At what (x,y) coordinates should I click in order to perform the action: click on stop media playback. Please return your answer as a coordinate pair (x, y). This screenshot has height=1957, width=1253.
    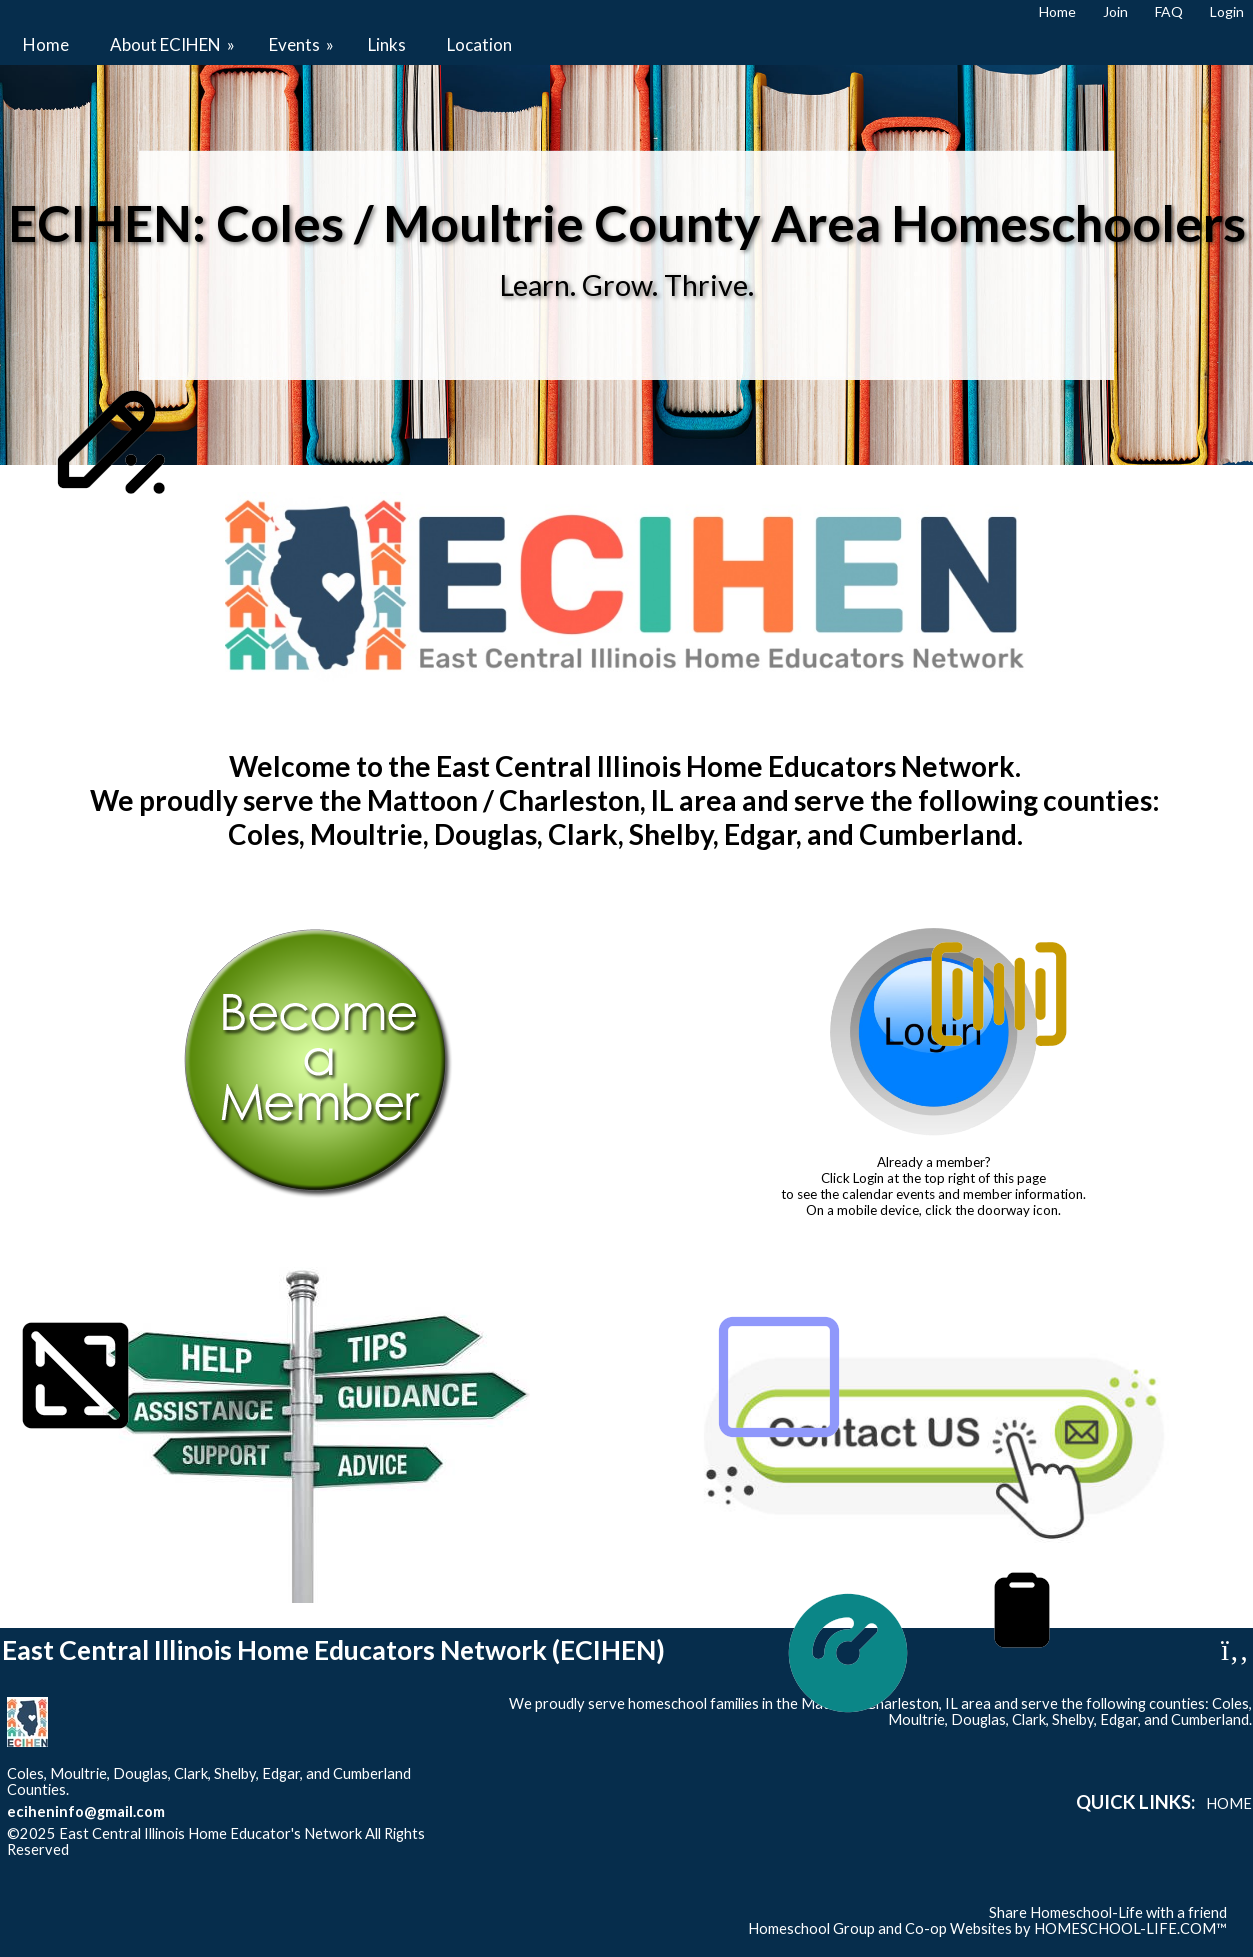
    Looking at the image, I should click on (779, 1377).